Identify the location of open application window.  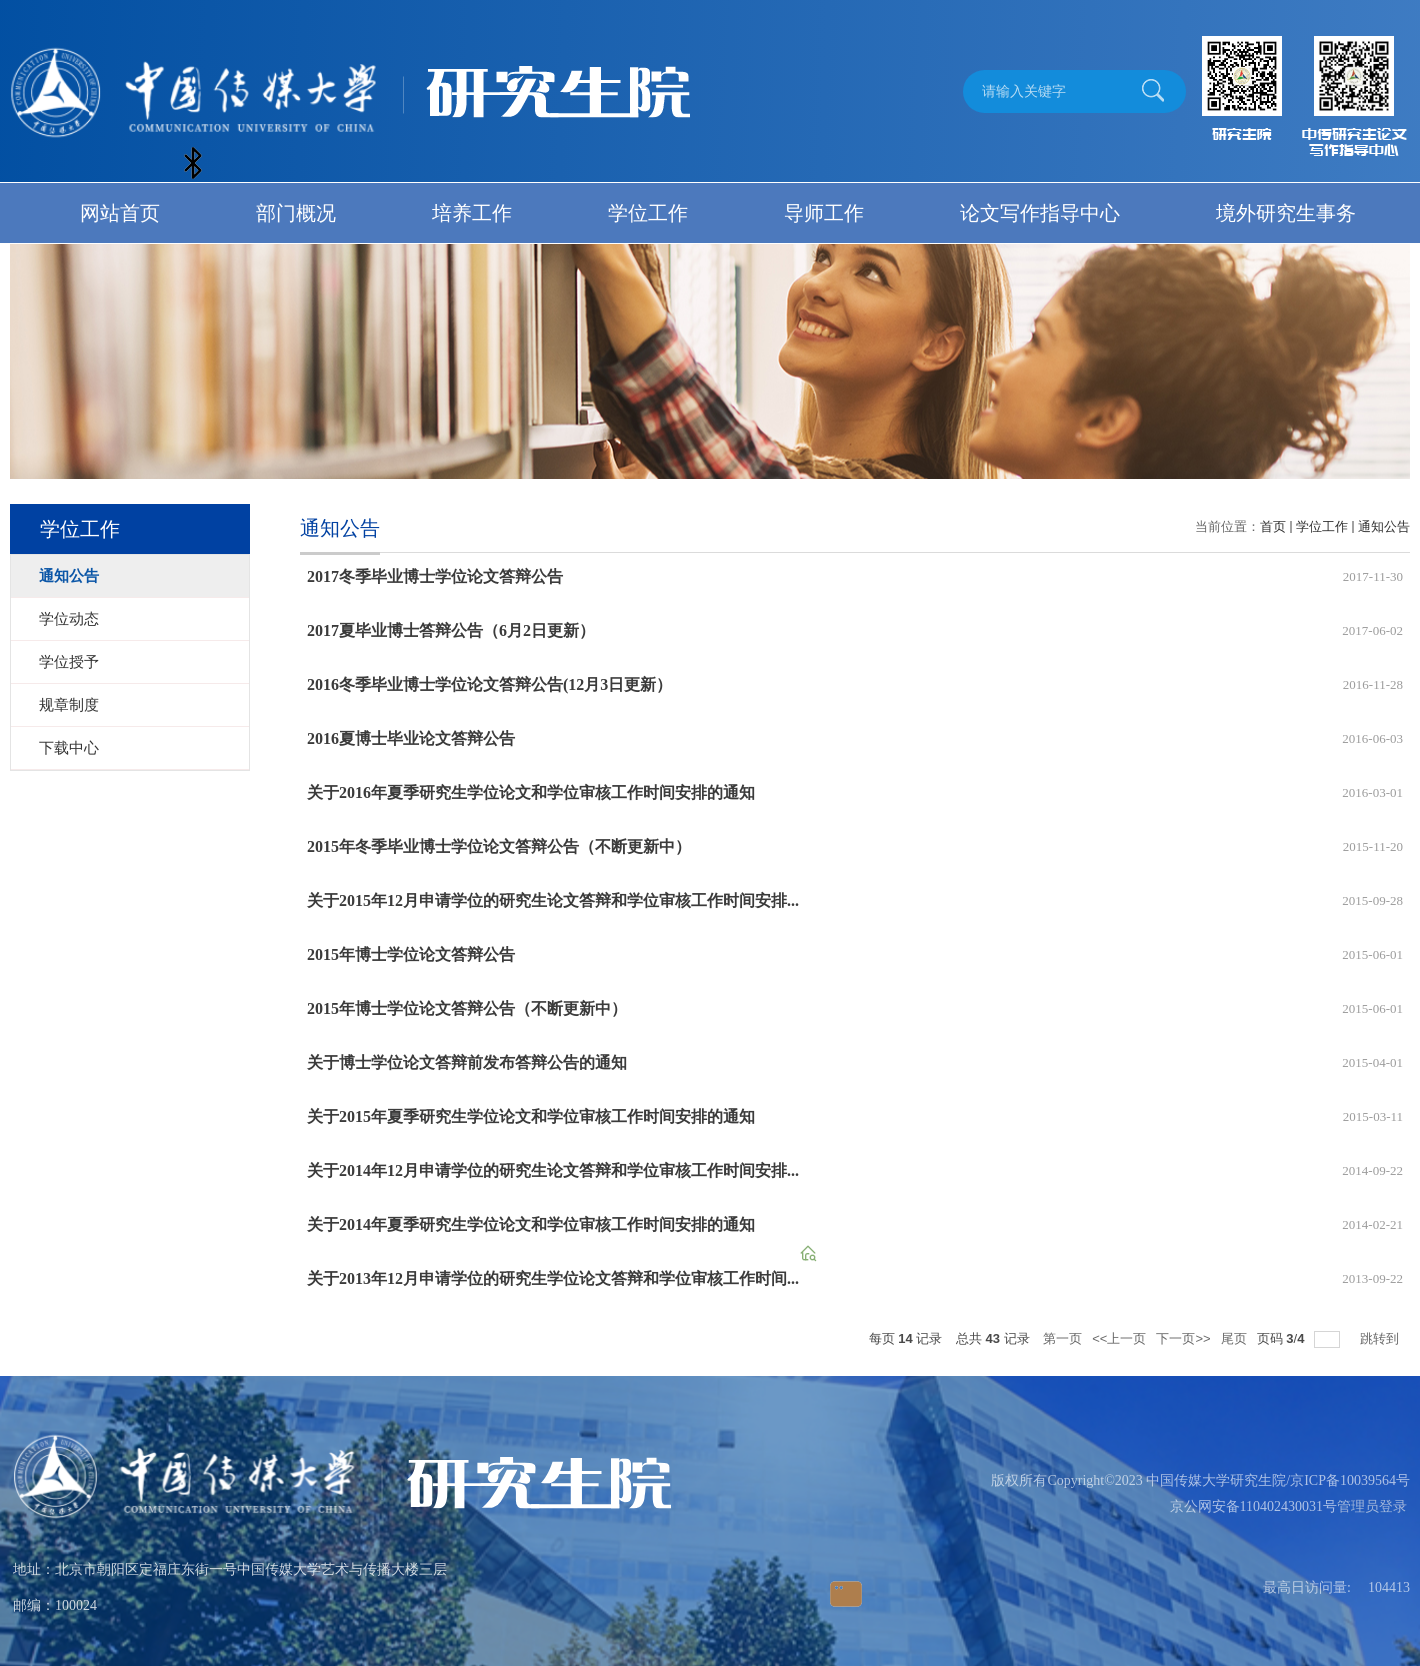
(846, 1594).